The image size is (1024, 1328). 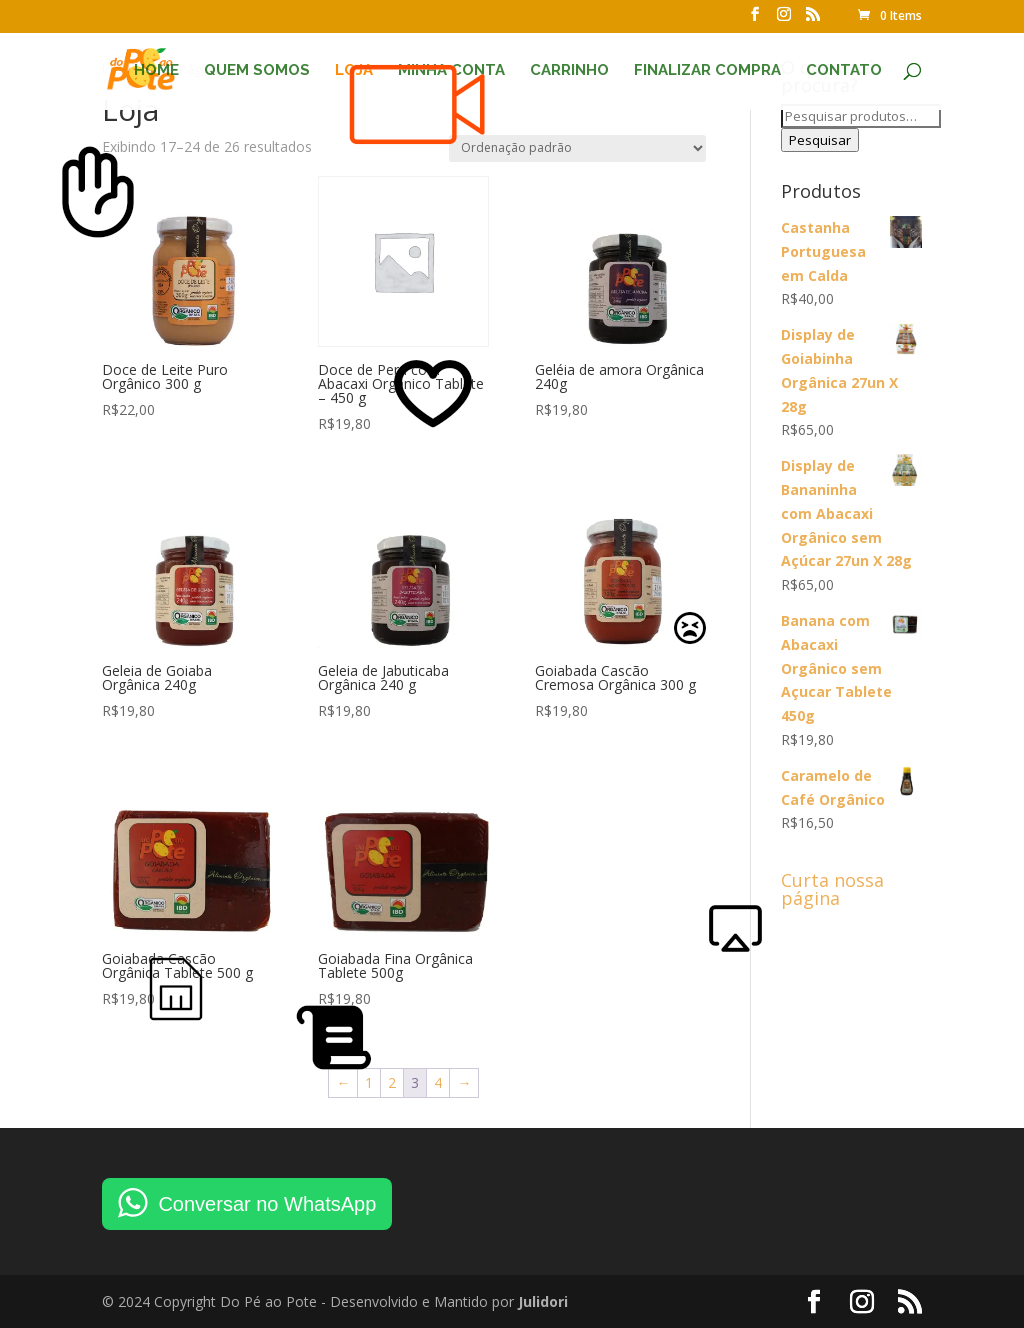 I want to click on add to favorites, so click(x=433, y=391).